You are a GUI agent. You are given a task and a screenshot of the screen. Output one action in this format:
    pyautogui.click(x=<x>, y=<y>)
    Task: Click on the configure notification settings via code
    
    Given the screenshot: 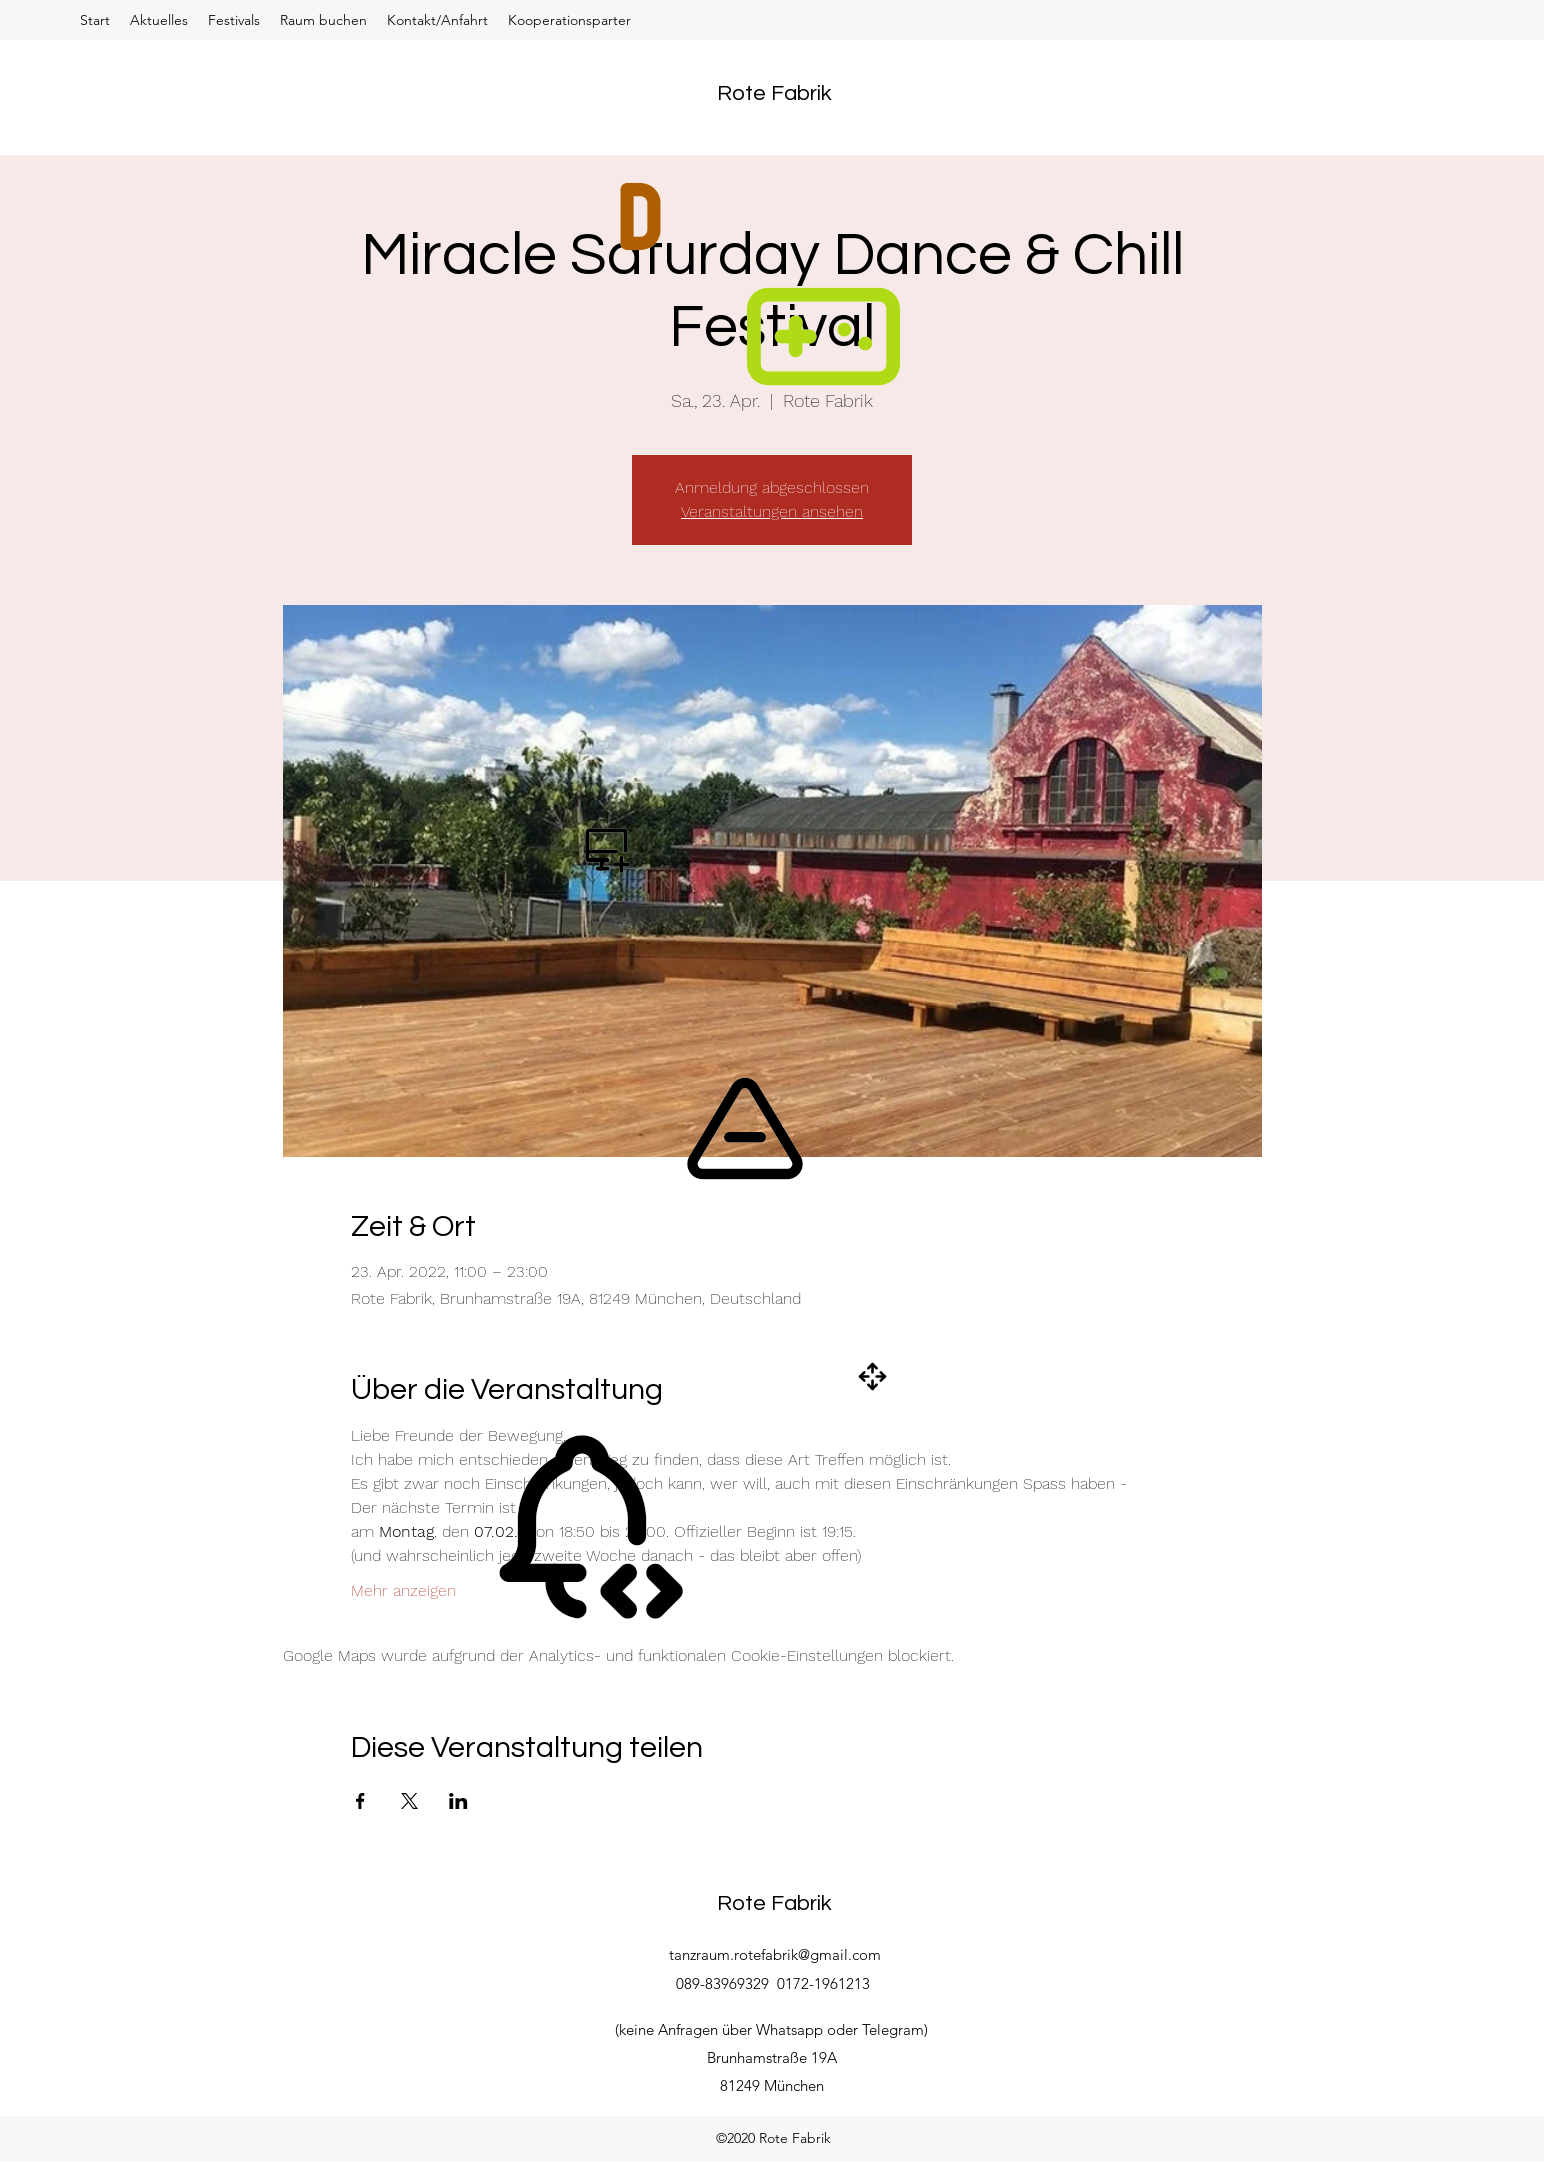 What is the action you would take?
    pyautogui.click(x=582, y=1527)
    